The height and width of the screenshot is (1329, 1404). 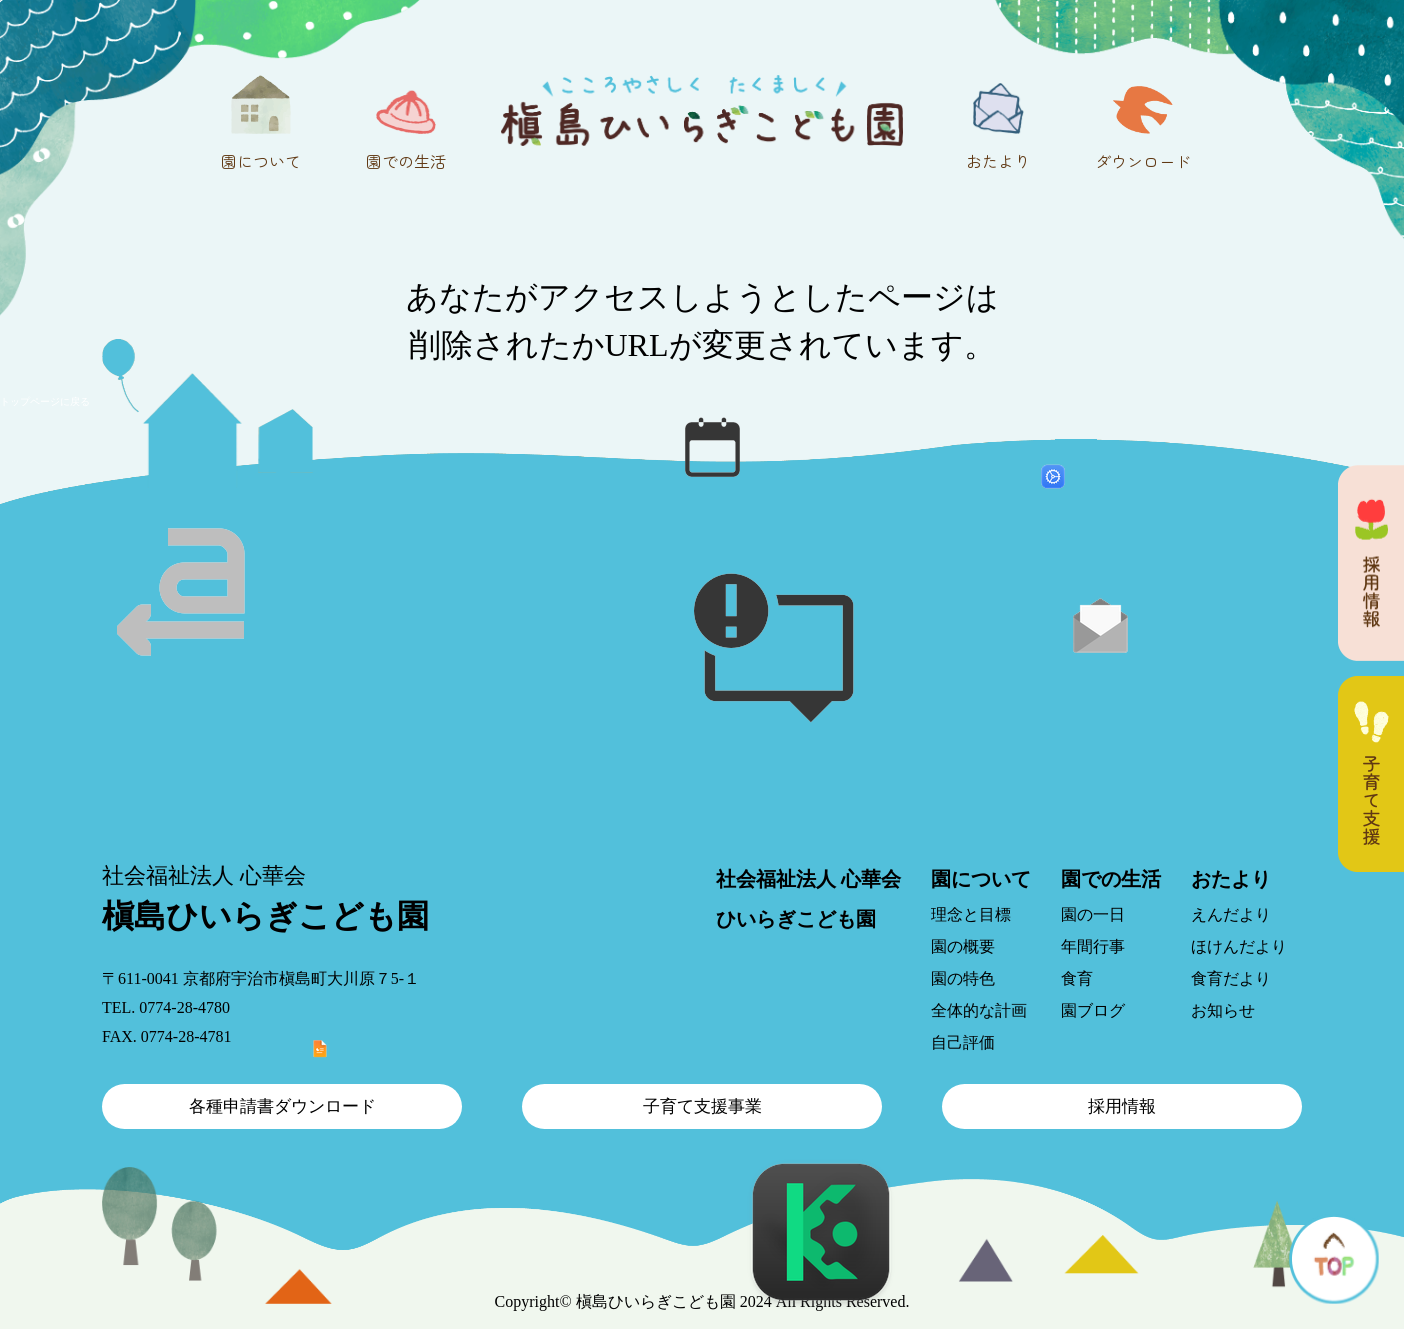 I want to click on open calendar app, so click(x=712, y=449).